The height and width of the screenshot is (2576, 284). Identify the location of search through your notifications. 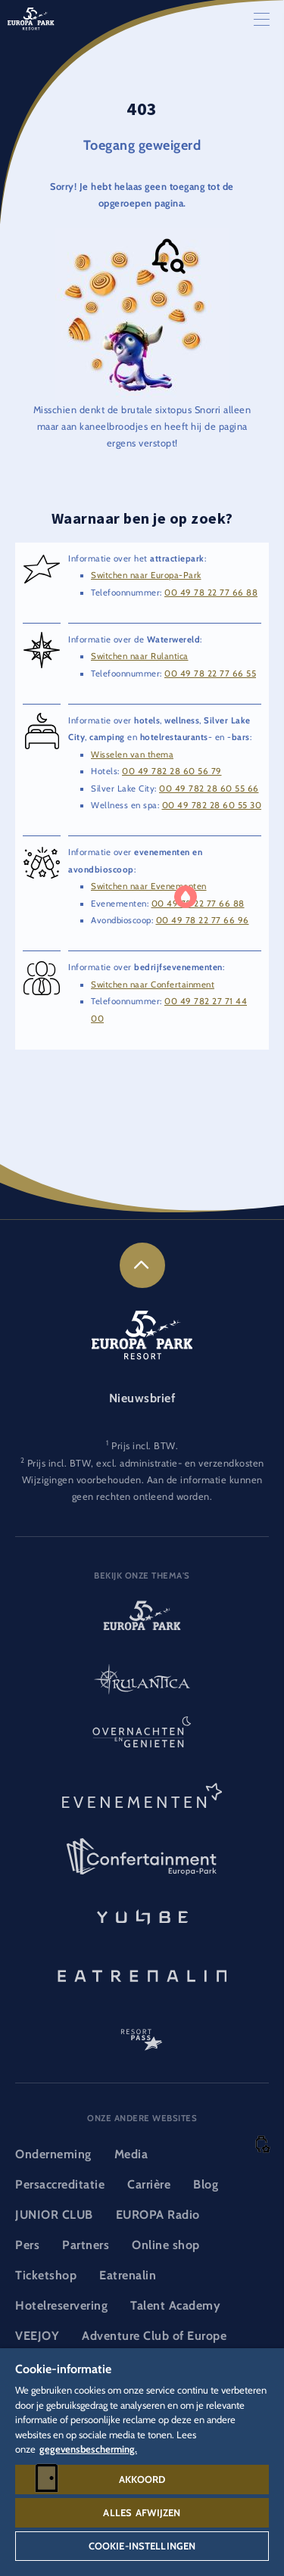
(167, 255).